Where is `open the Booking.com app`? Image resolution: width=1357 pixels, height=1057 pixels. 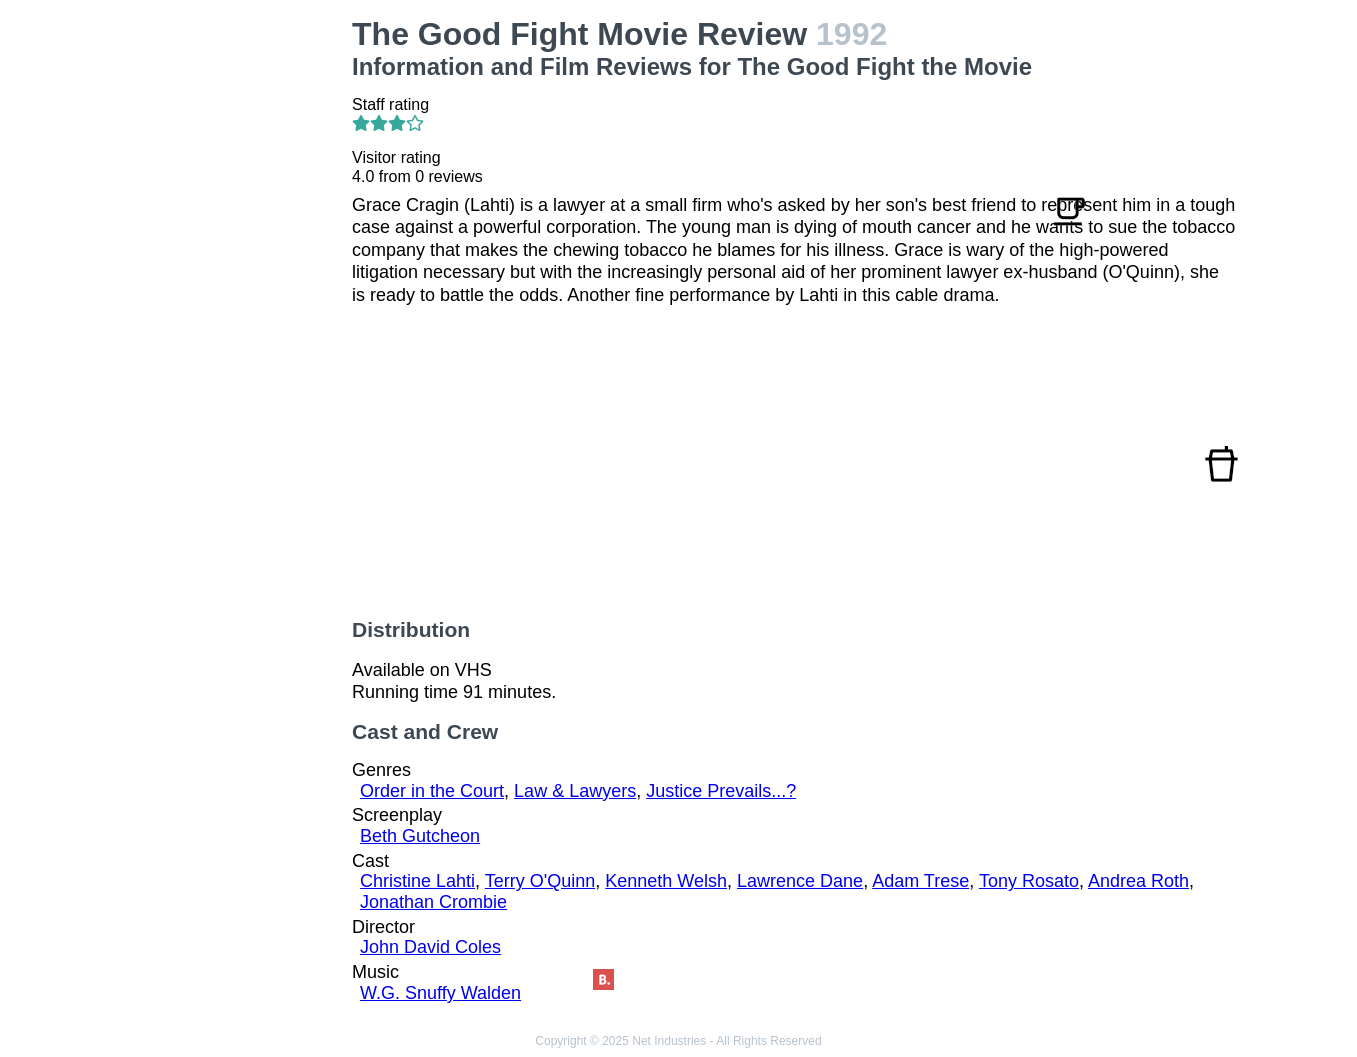
open the Booking.com app is located at coordinates (603, 979).